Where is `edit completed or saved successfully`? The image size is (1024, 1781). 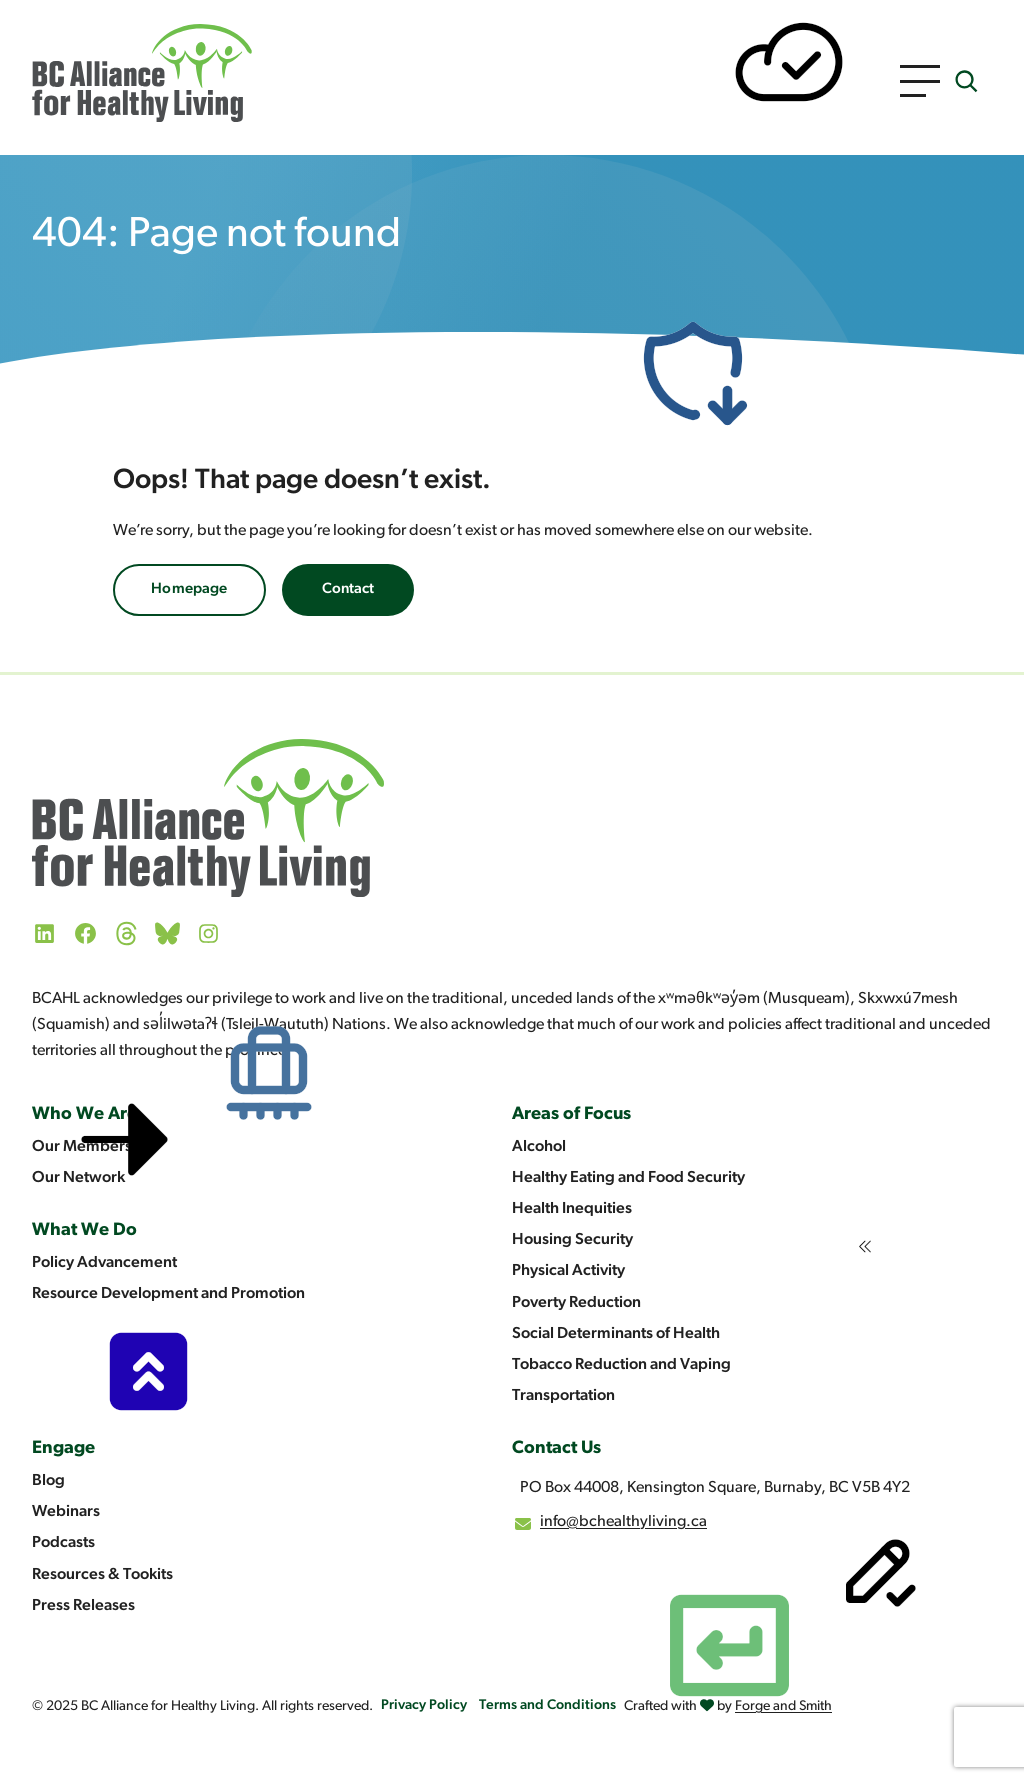
edit completed or saved successfully is located at coordinates (879, 1570).